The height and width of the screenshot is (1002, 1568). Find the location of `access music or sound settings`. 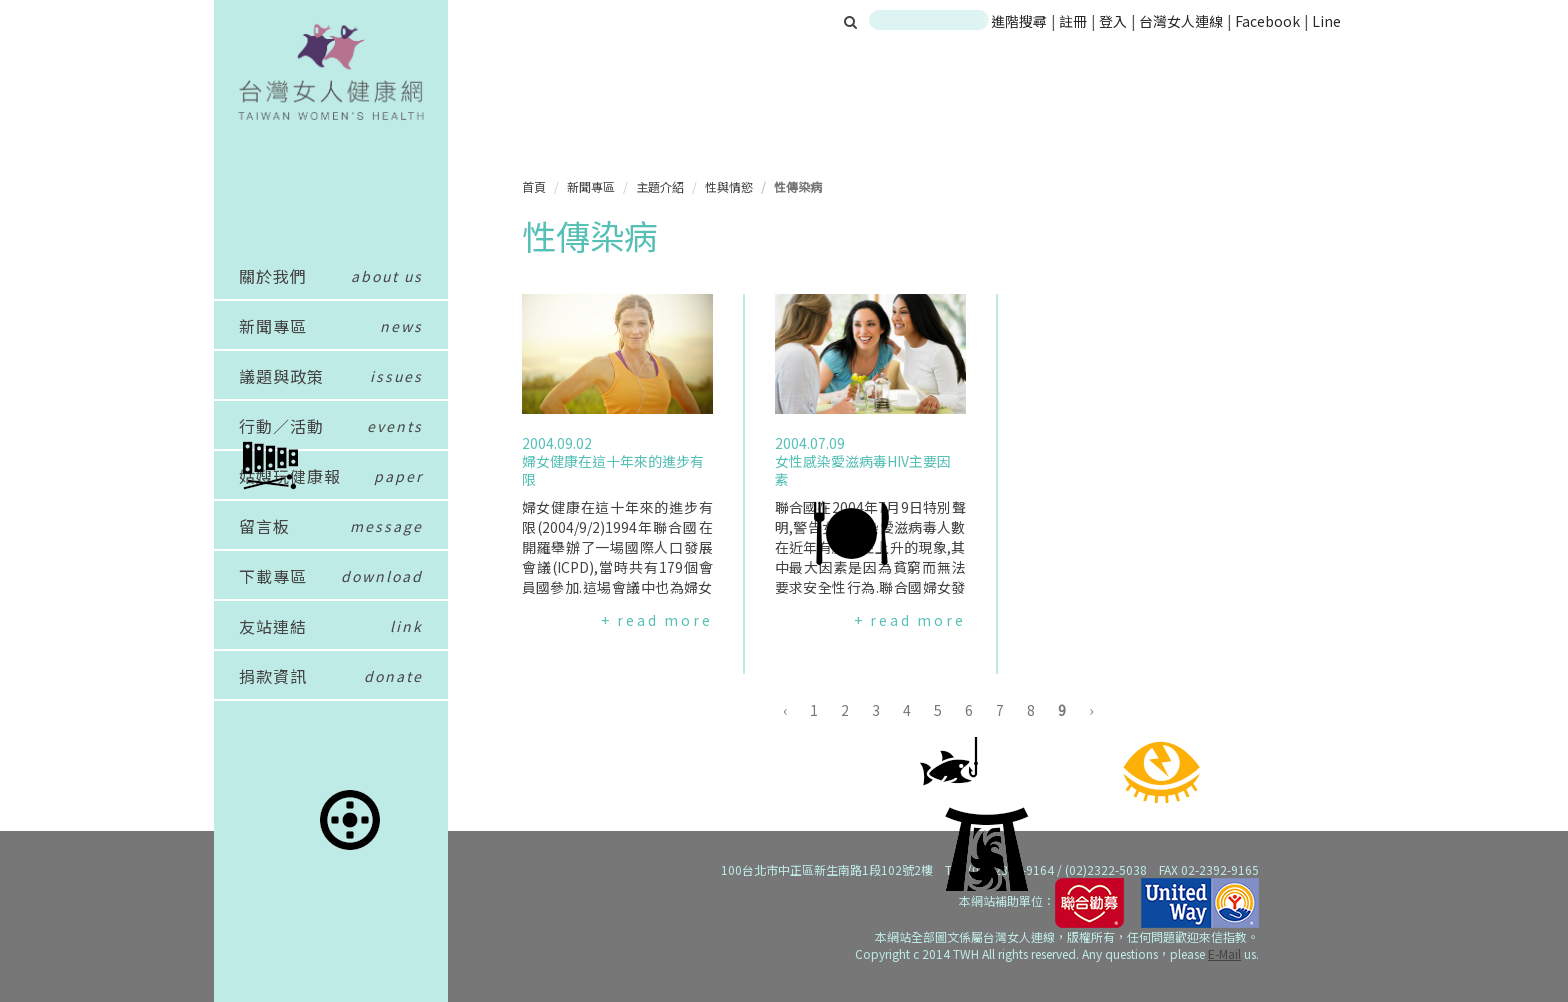

access music or sound settings is located at coordinates (270, 465).